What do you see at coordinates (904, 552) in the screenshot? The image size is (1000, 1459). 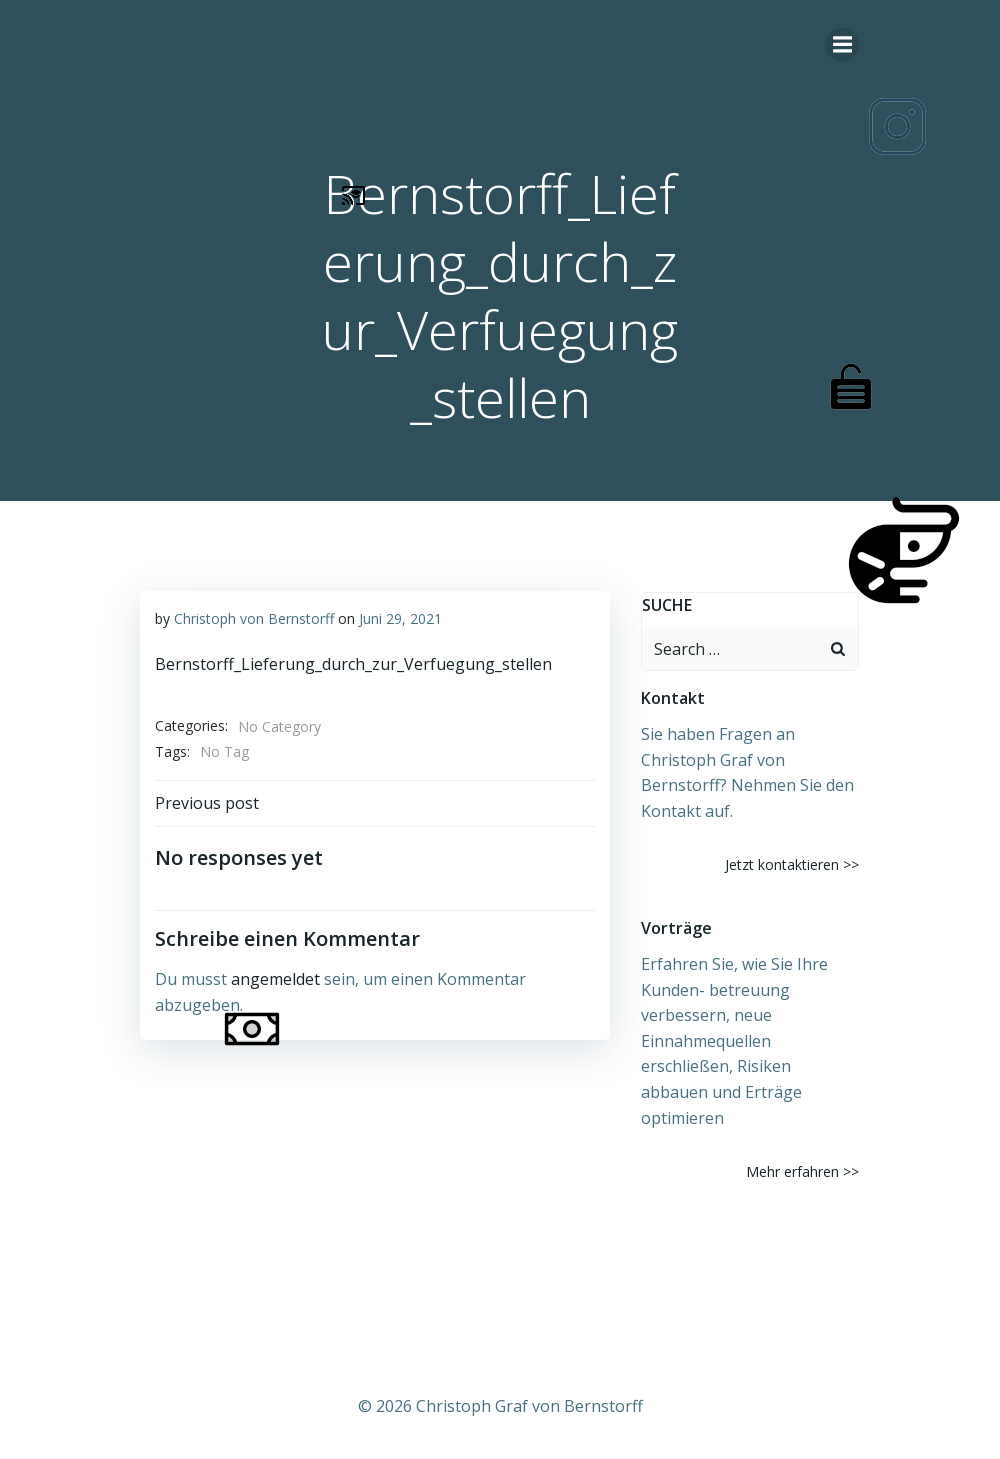 I see `filter or browse seafood menu items` at bounding box center [904, 552].